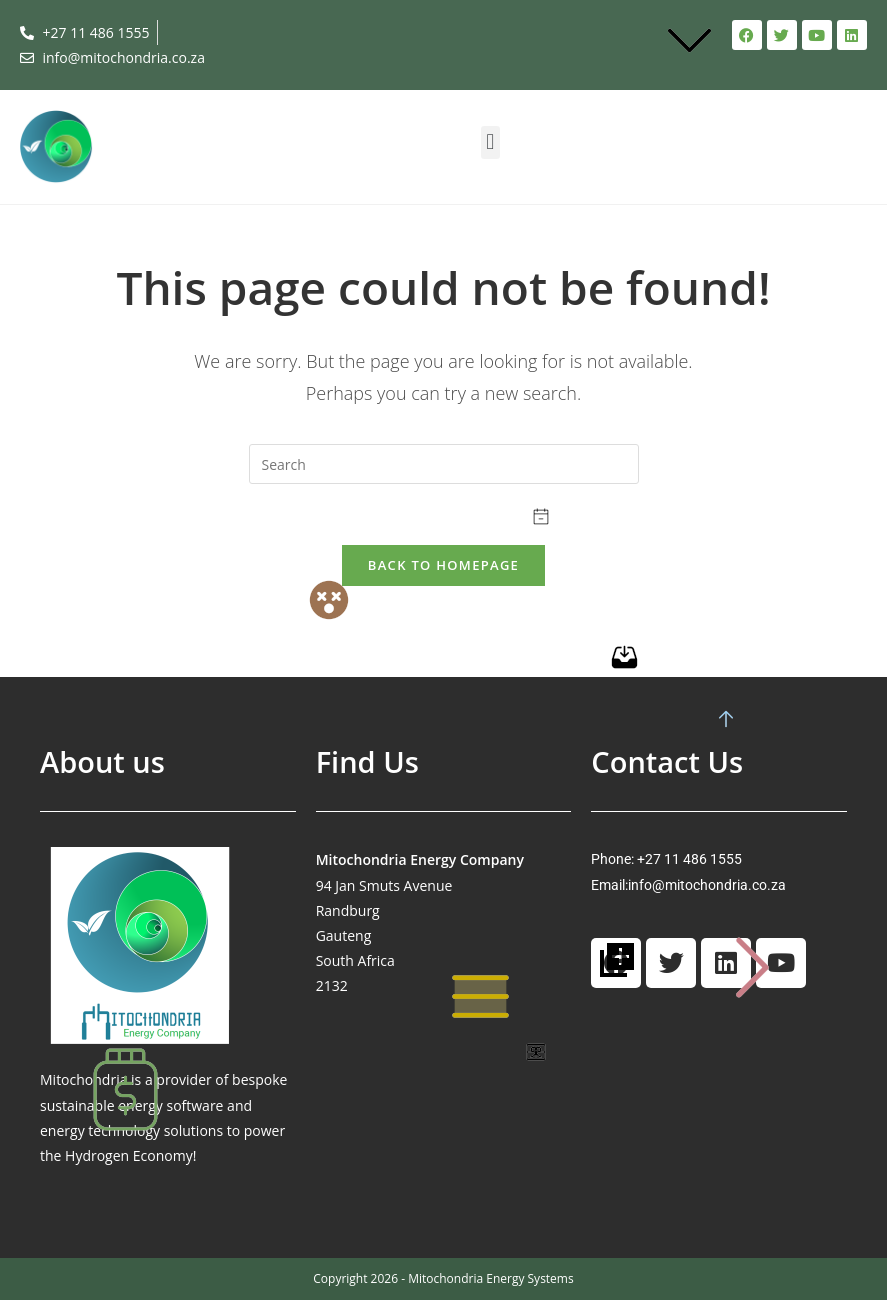 Image resolution: width=887 pixels, height=1300 pixels. What do you see at coordinates (689, 40) in the screenshot?
I see `expand a dropdown menu or section` at bounding box center [689, 40].